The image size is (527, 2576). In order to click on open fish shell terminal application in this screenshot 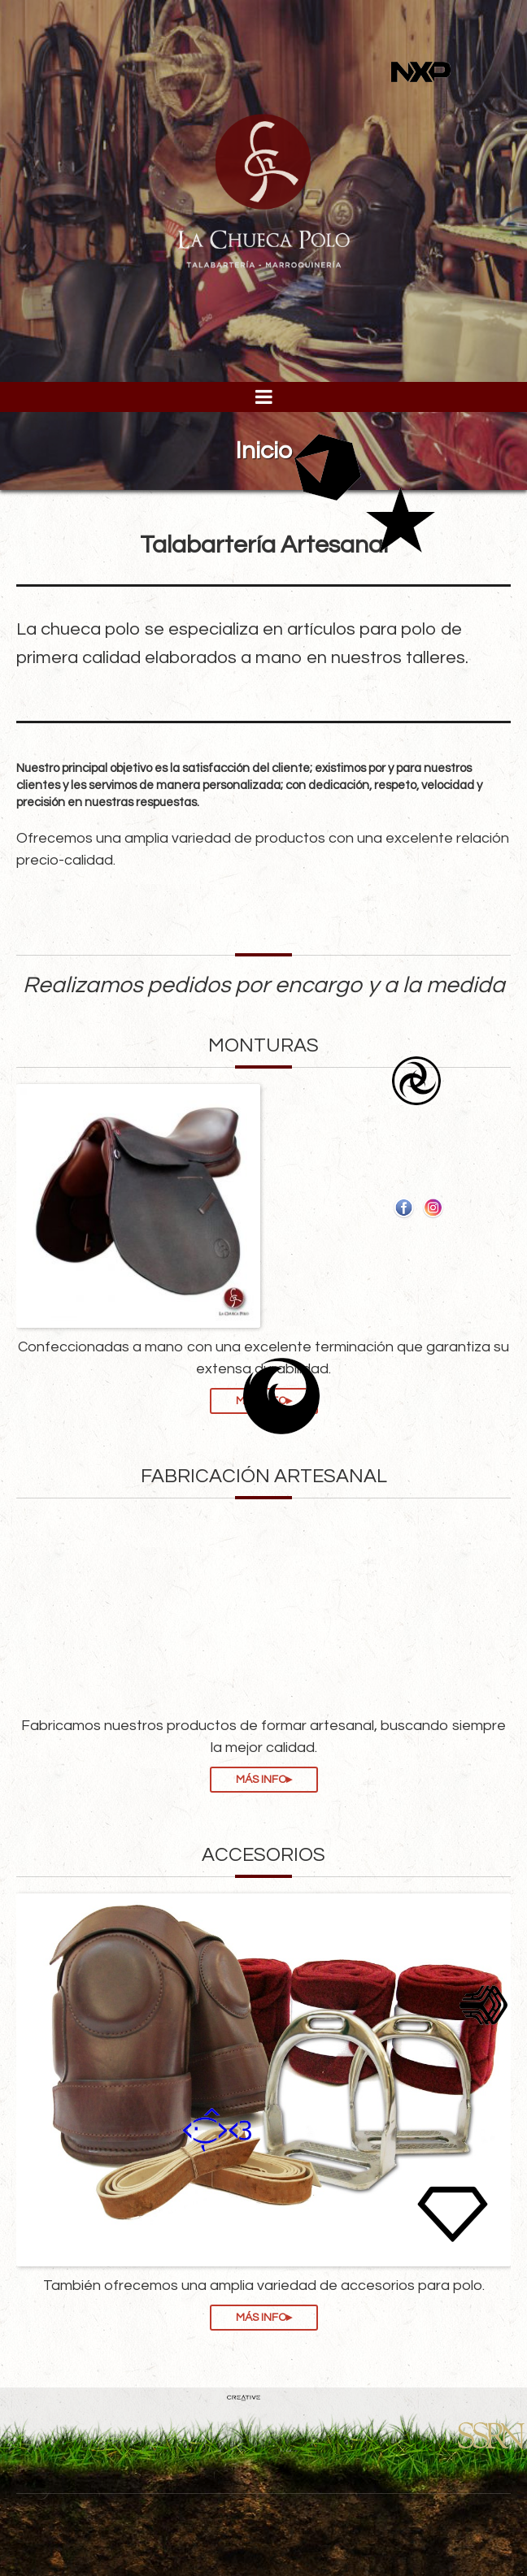, I will do `click(217, 2130)`.